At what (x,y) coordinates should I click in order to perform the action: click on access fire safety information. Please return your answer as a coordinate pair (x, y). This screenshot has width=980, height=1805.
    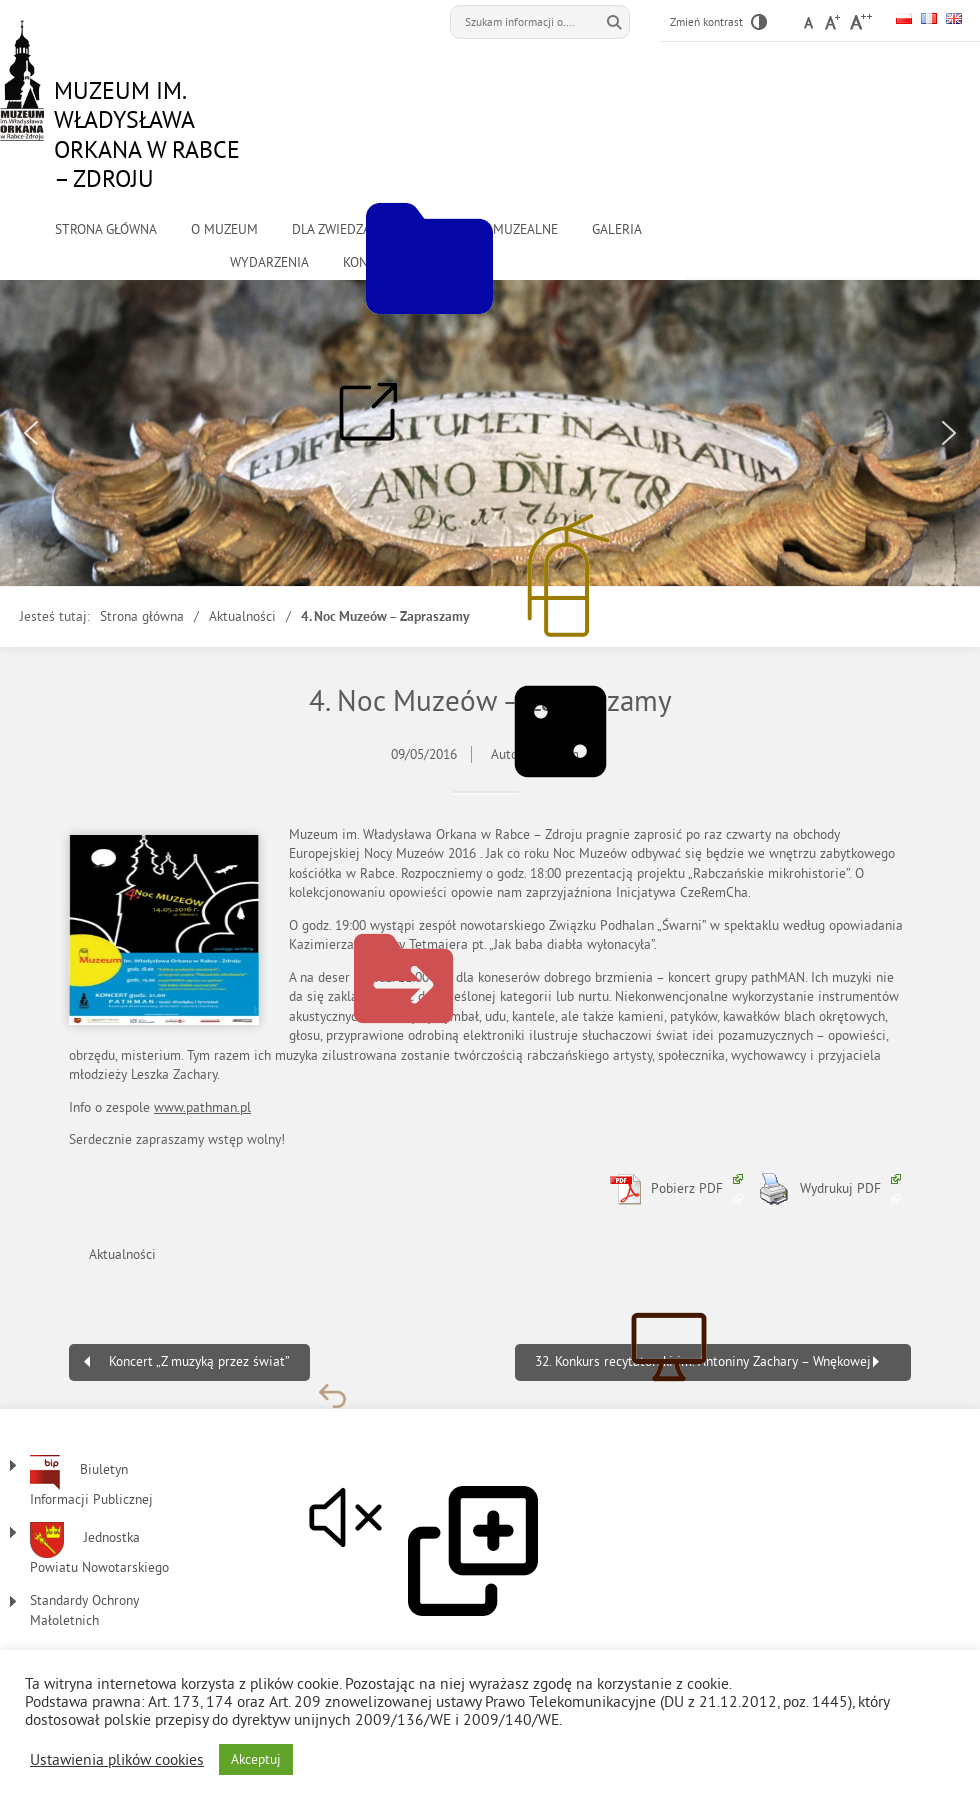
    Looking at the image, I should click on (562, 577).